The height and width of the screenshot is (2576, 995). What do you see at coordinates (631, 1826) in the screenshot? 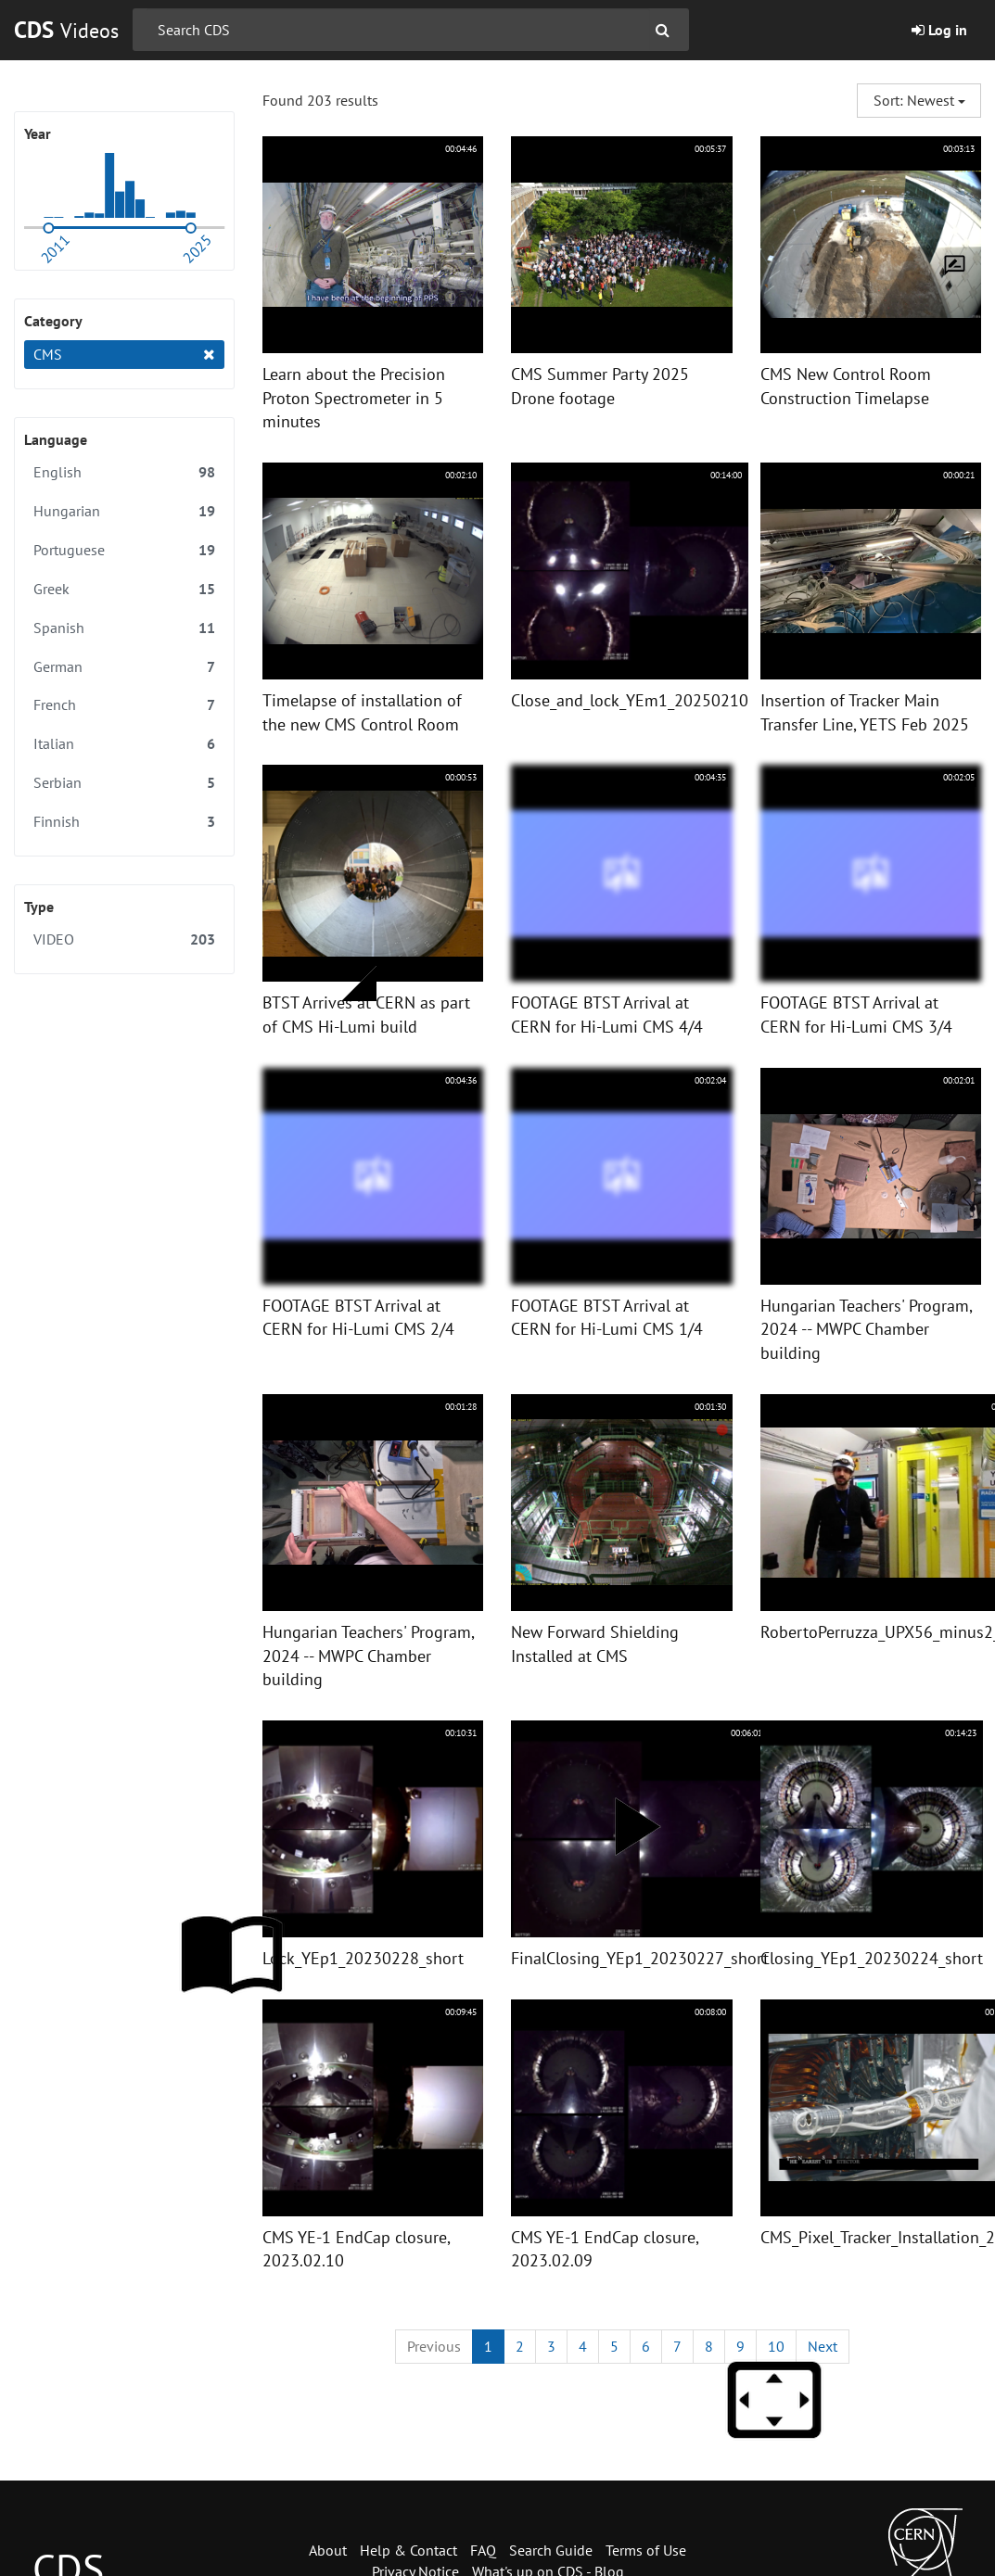
I see `start media playback` at bounding box center [631, 1826].